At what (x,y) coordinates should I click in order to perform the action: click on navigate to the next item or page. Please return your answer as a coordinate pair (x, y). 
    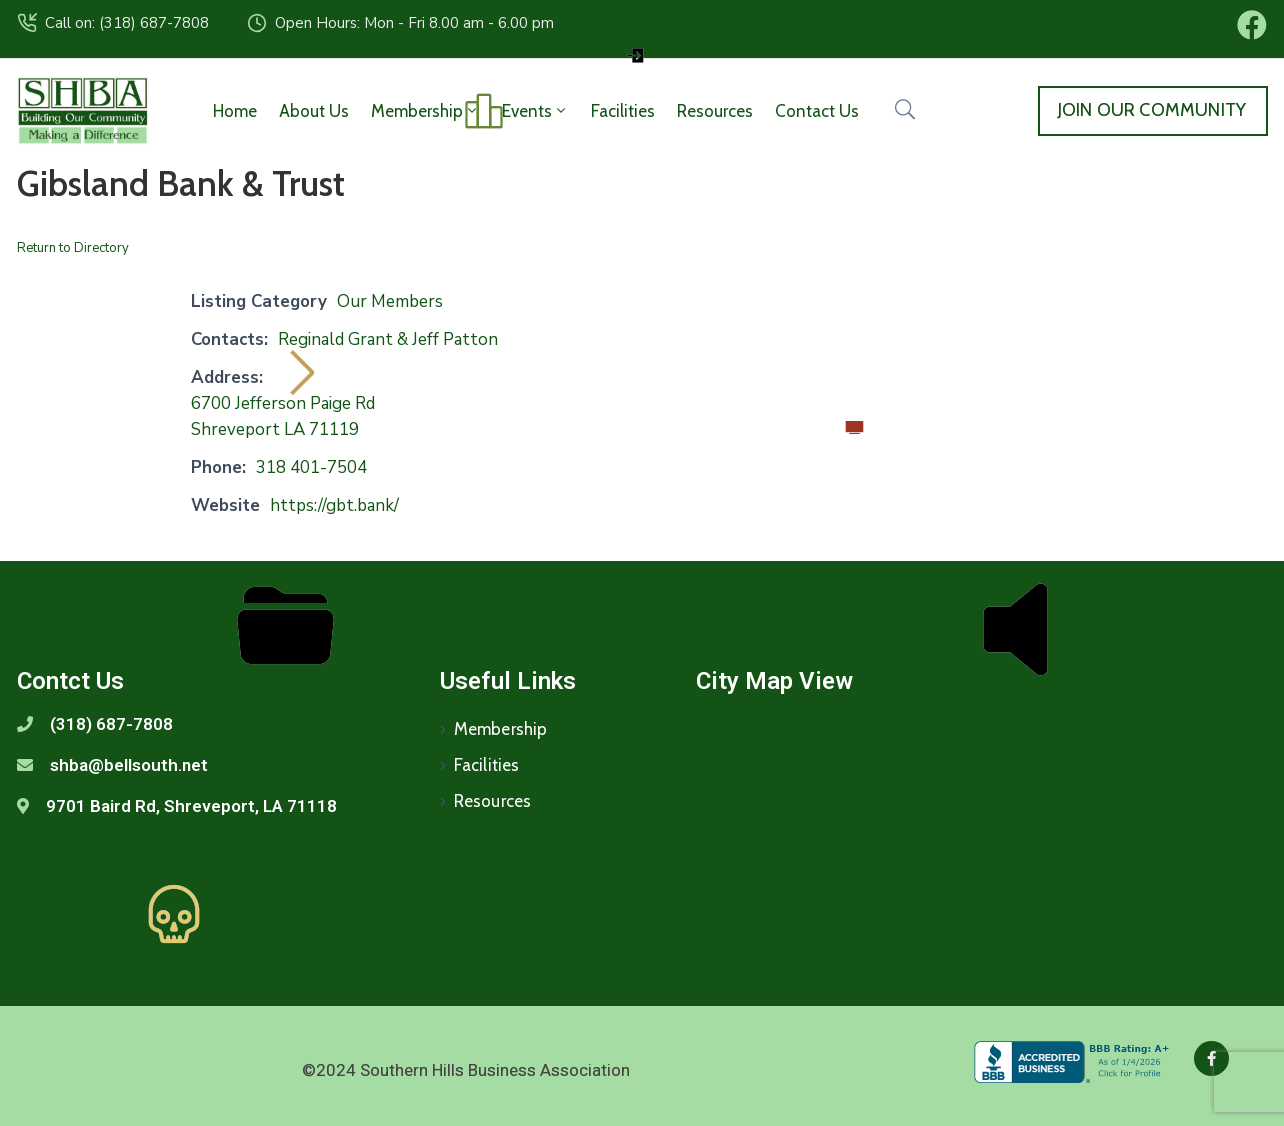
    Looking at the image, I should click on (300, 372).